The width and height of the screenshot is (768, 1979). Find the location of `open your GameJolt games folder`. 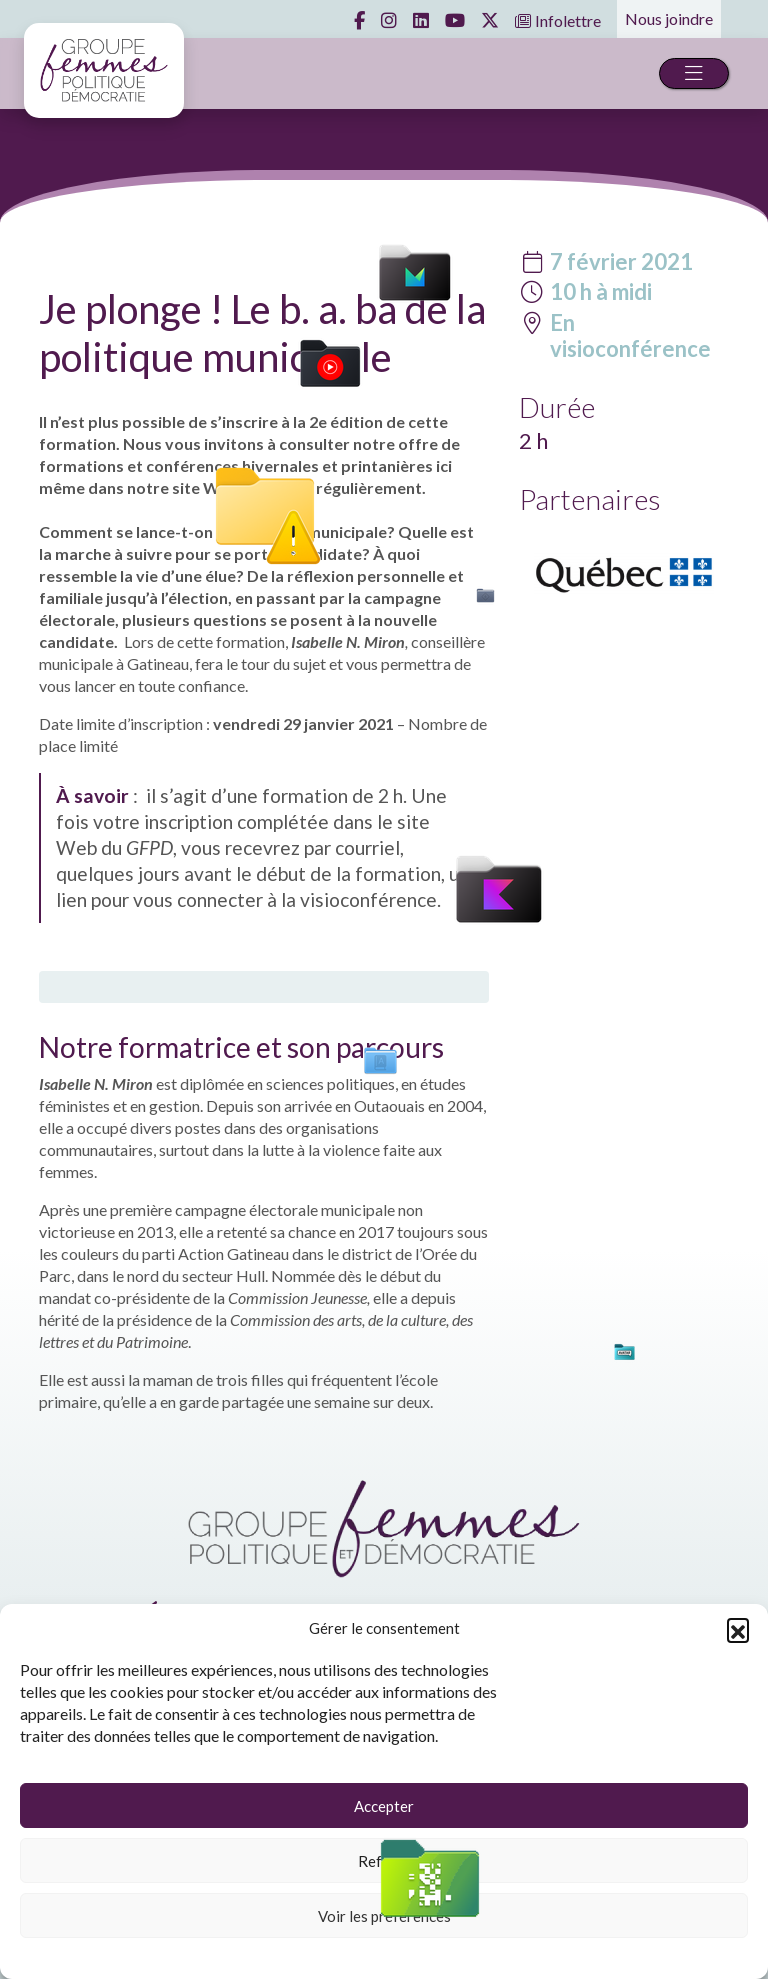

open your GameJolt games folder is located at coordinates (430, 1881).